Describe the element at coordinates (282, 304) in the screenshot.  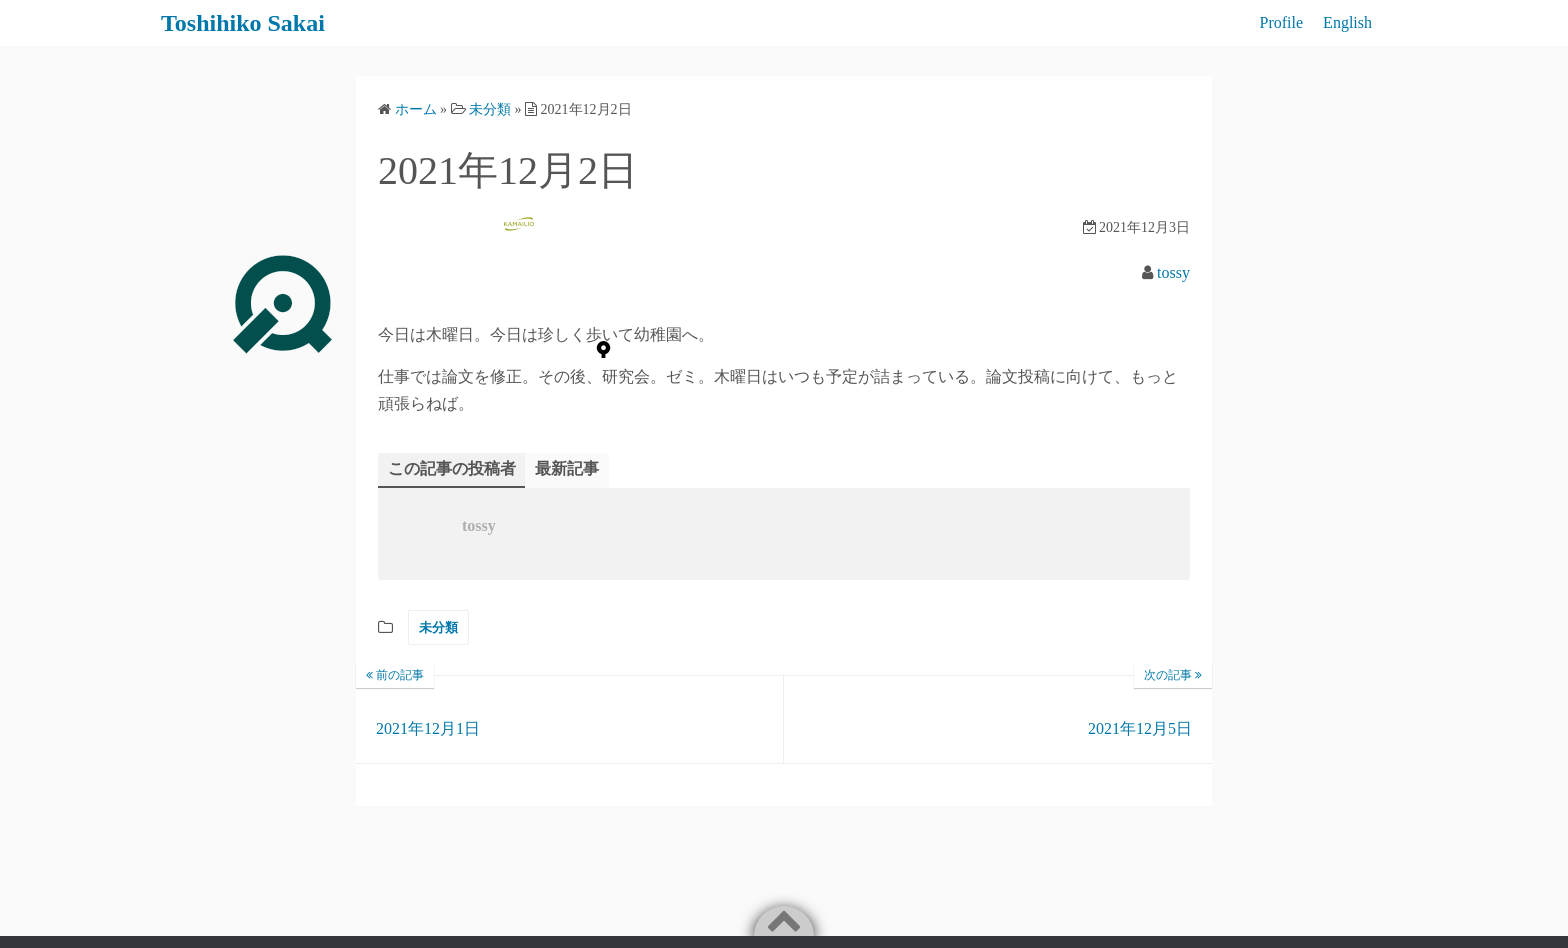
I see `ManageIQ cloud management platform logo` at that location.